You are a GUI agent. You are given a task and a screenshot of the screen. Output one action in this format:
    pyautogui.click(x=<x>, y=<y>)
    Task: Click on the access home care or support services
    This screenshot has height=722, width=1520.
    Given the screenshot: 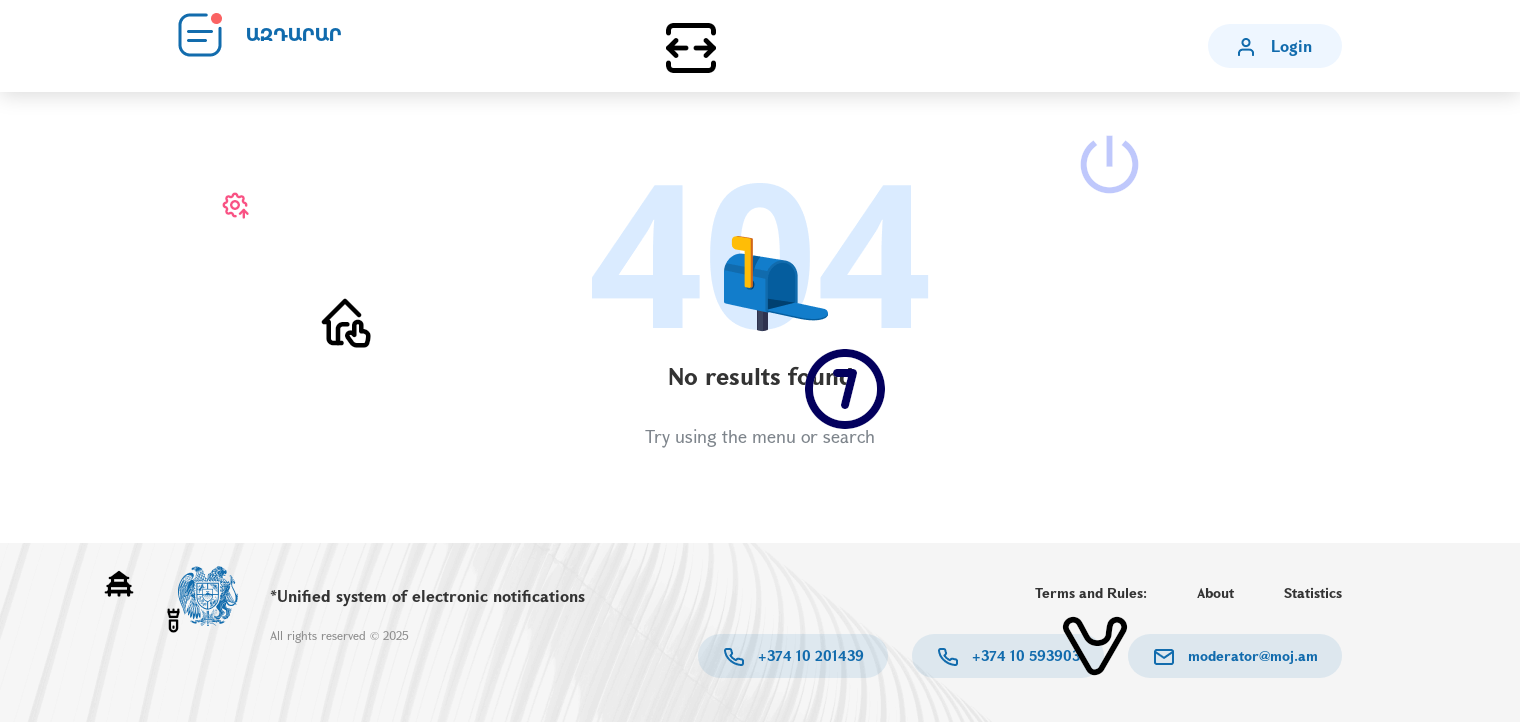 What is the action you would take?
    pyautogui.click(x=345, y=322)
    